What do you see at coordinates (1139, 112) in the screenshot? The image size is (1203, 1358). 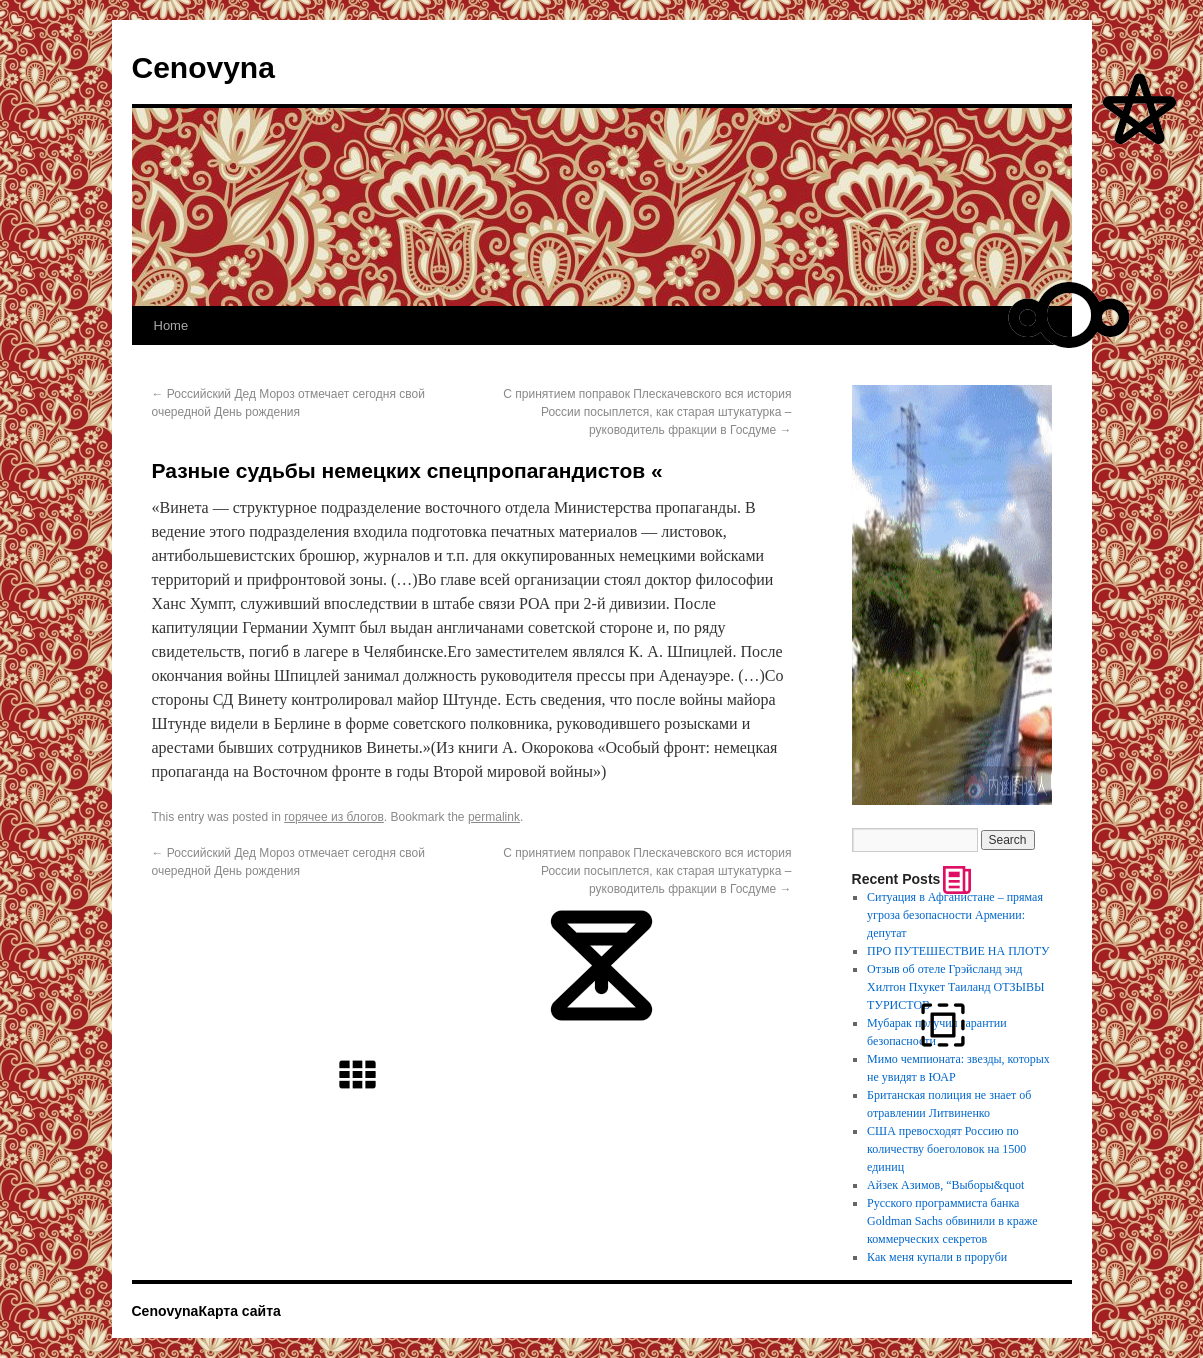 I see `select occult or mystical theme` at bounding box center [1139, 112].